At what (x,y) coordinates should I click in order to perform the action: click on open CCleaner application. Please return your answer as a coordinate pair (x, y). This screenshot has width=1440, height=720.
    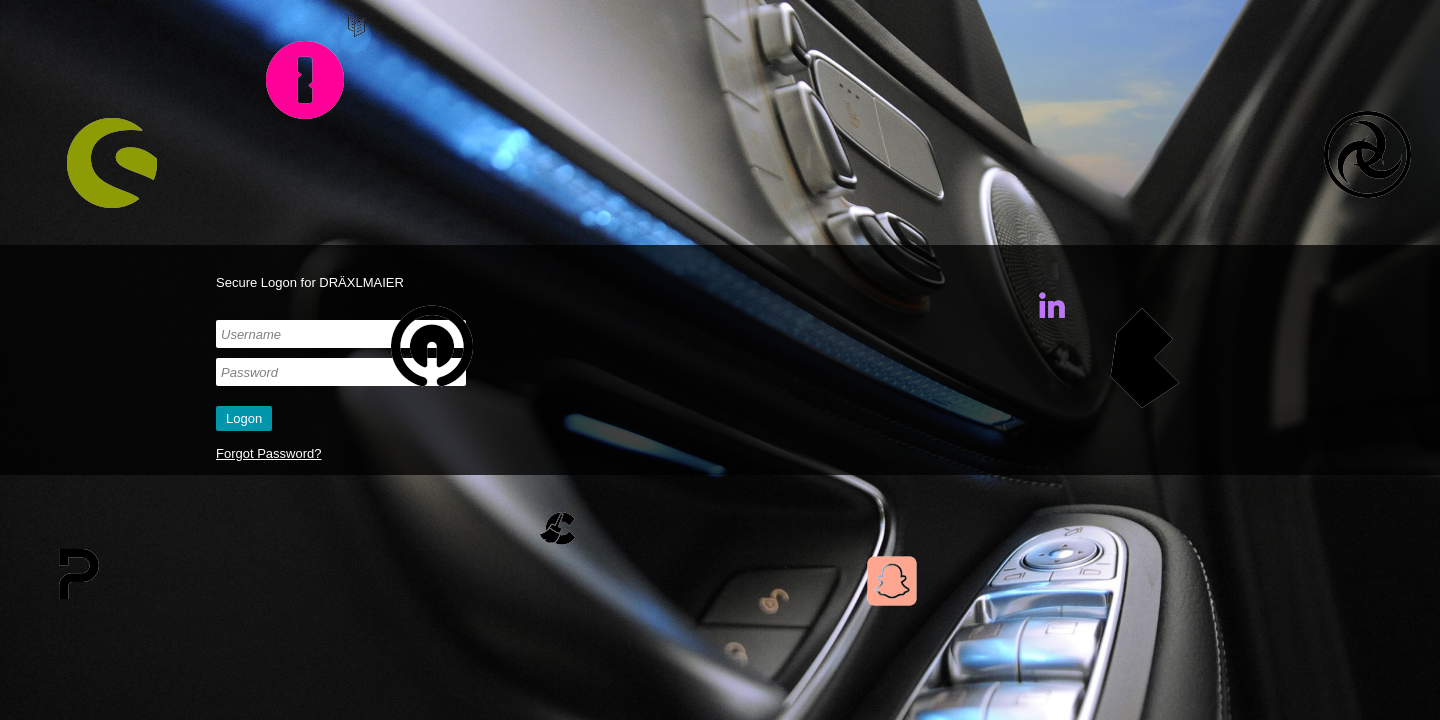
    Looking at the image, I should click on (557, 528).